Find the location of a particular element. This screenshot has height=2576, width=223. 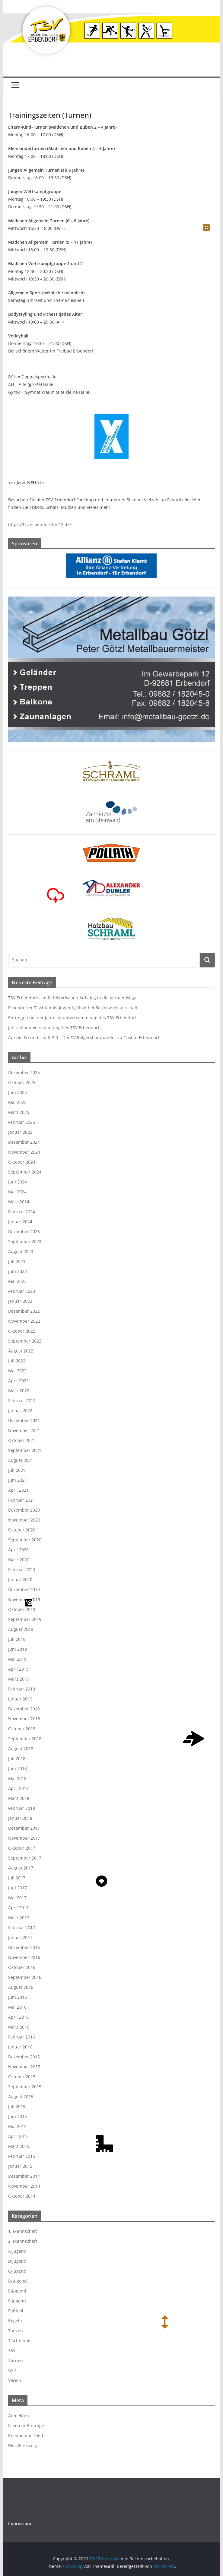

access measurement or ruler tool is located at coordinates (104, 2143).